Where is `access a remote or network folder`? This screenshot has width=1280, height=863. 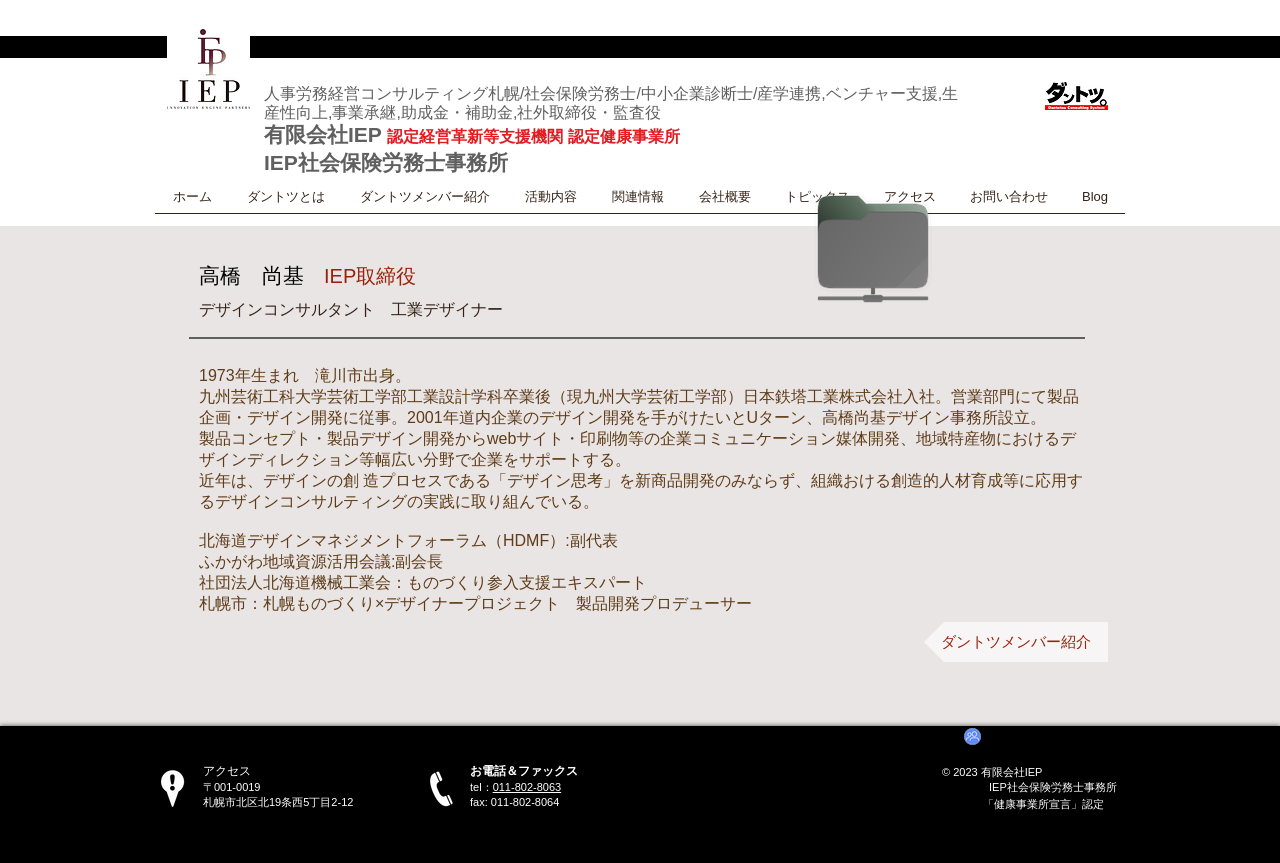 access a remote or network folder is located at coordinates (873, 247).